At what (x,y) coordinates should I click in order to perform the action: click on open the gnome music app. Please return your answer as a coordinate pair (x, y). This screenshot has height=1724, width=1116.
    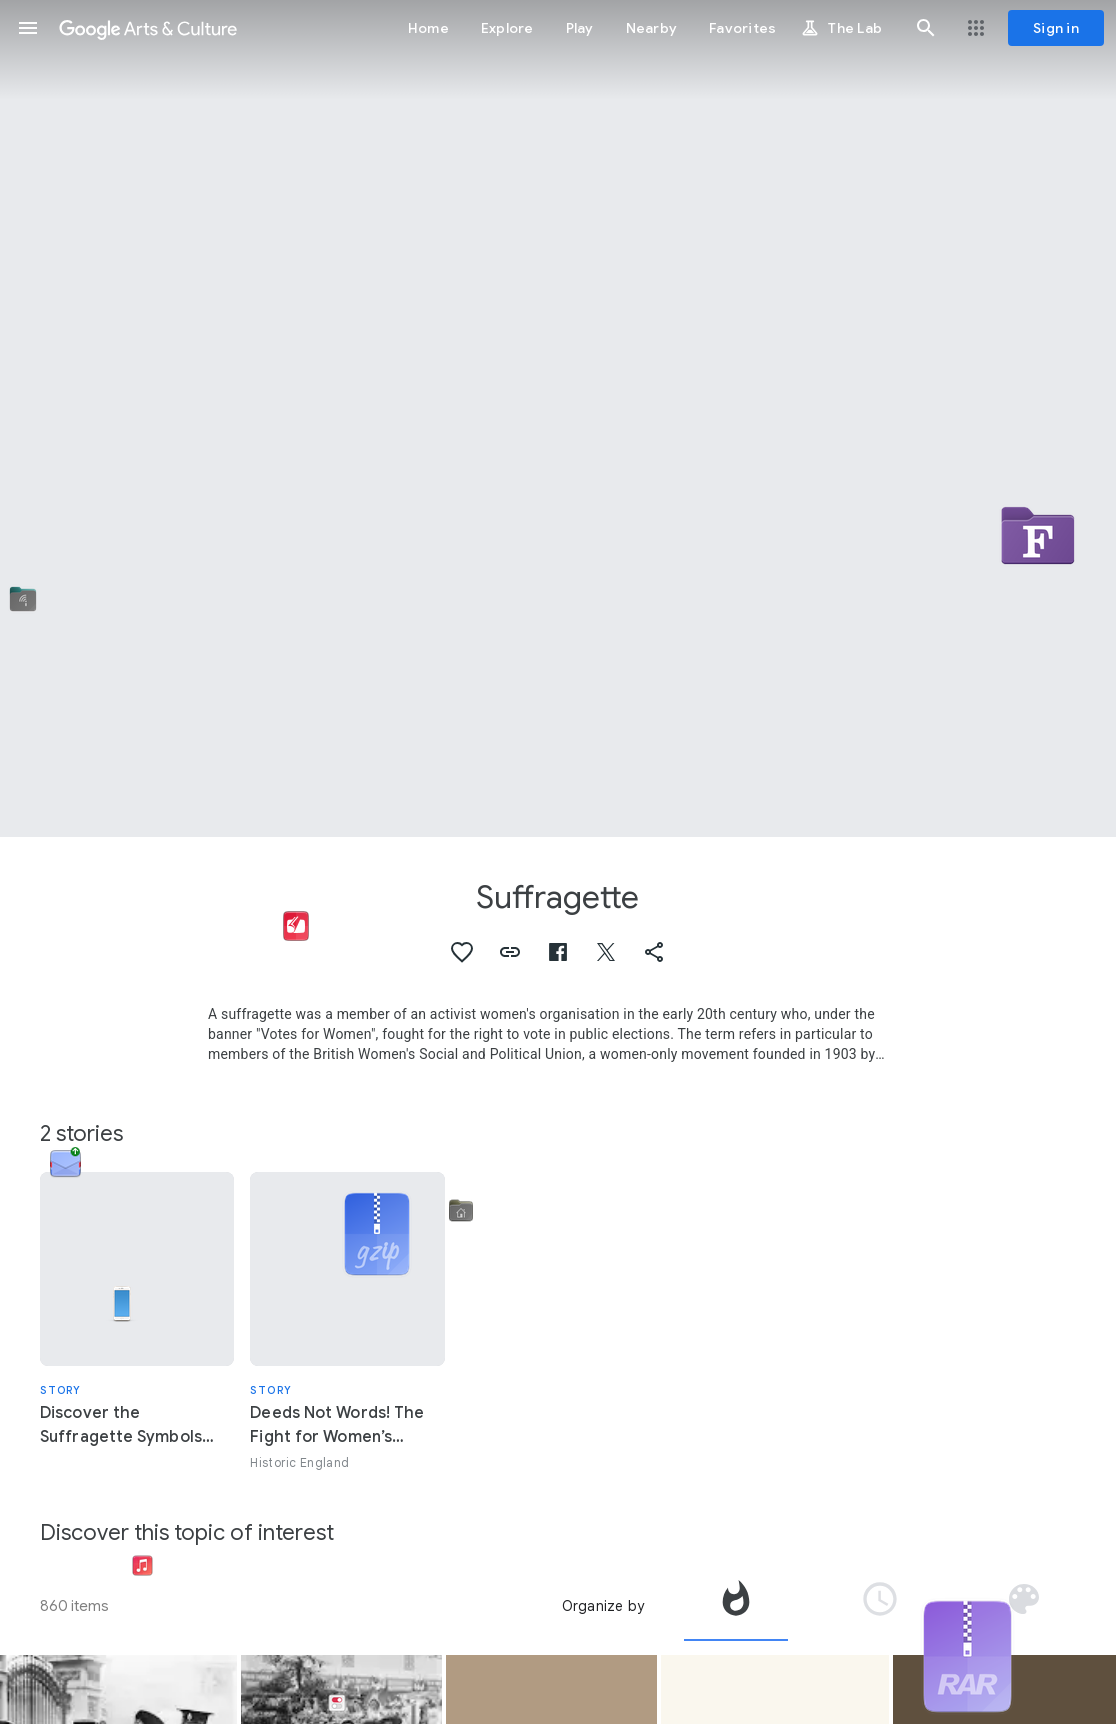
    Looking at the image, I should click on (142, 1565).